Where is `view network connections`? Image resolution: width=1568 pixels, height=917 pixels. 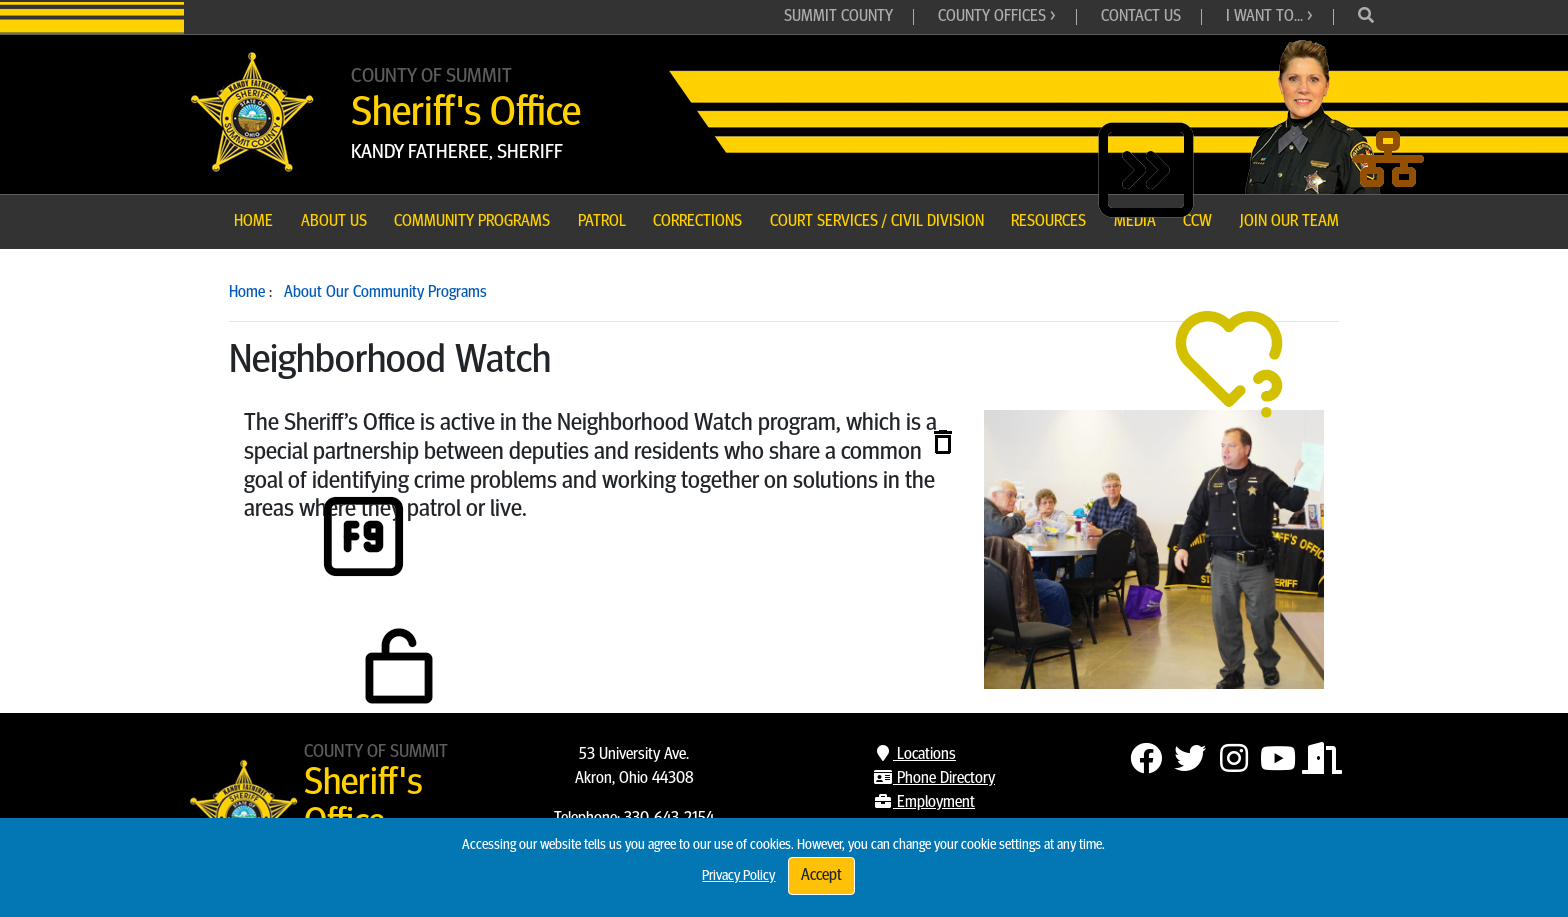
view network connections is located at coordinates (1388, 159).